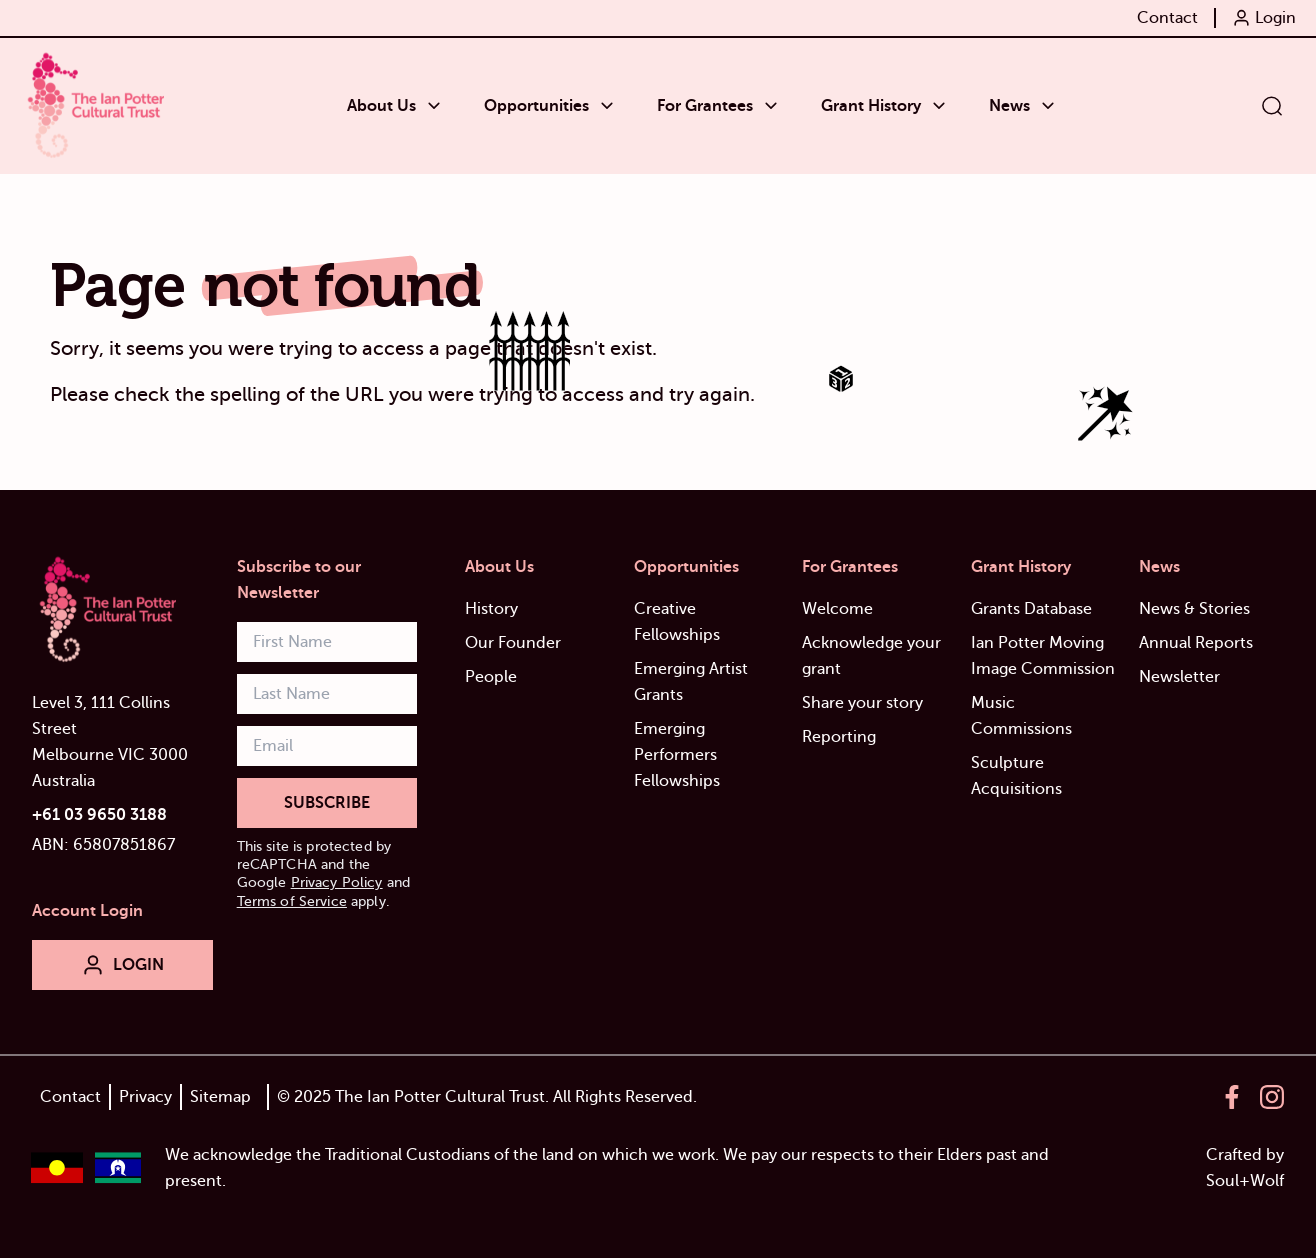 The image size is (1316, 1258). I want to click on roll dice or generate random number, so click(841, 379).